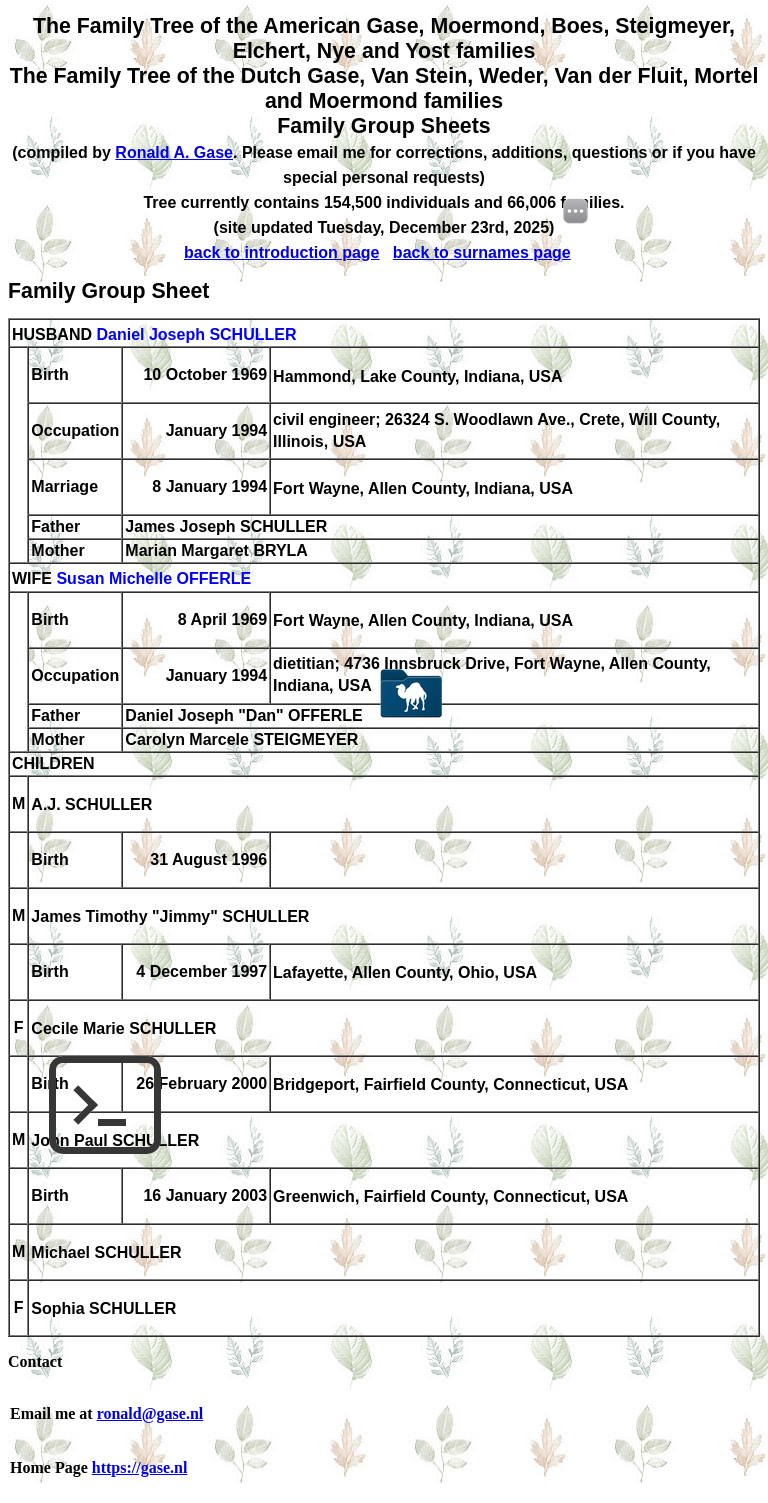 This screenshot has width=768, height=1503. What do you see at coordinates (411, 695) in the screenshot?
I see `folder containing perl scripts or projects` at bounding box center [411, 695].